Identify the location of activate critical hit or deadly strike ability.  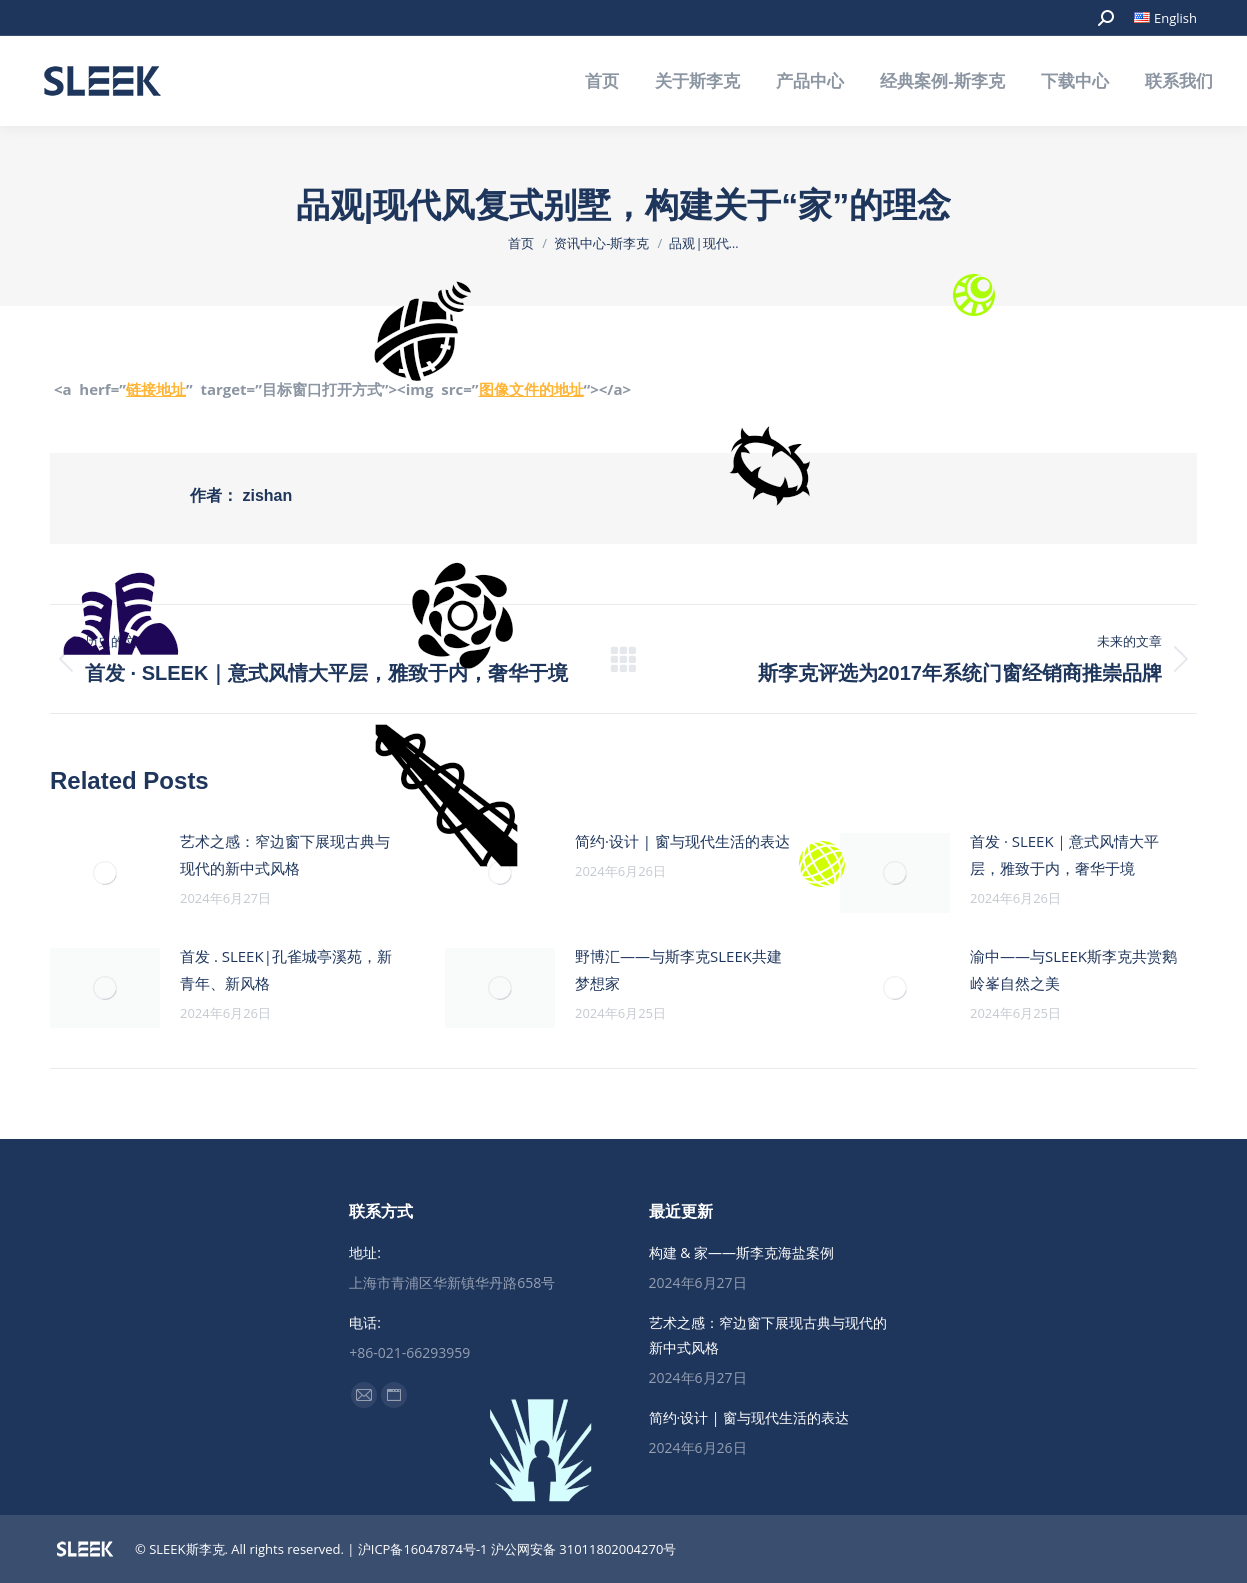
(540, 1450).